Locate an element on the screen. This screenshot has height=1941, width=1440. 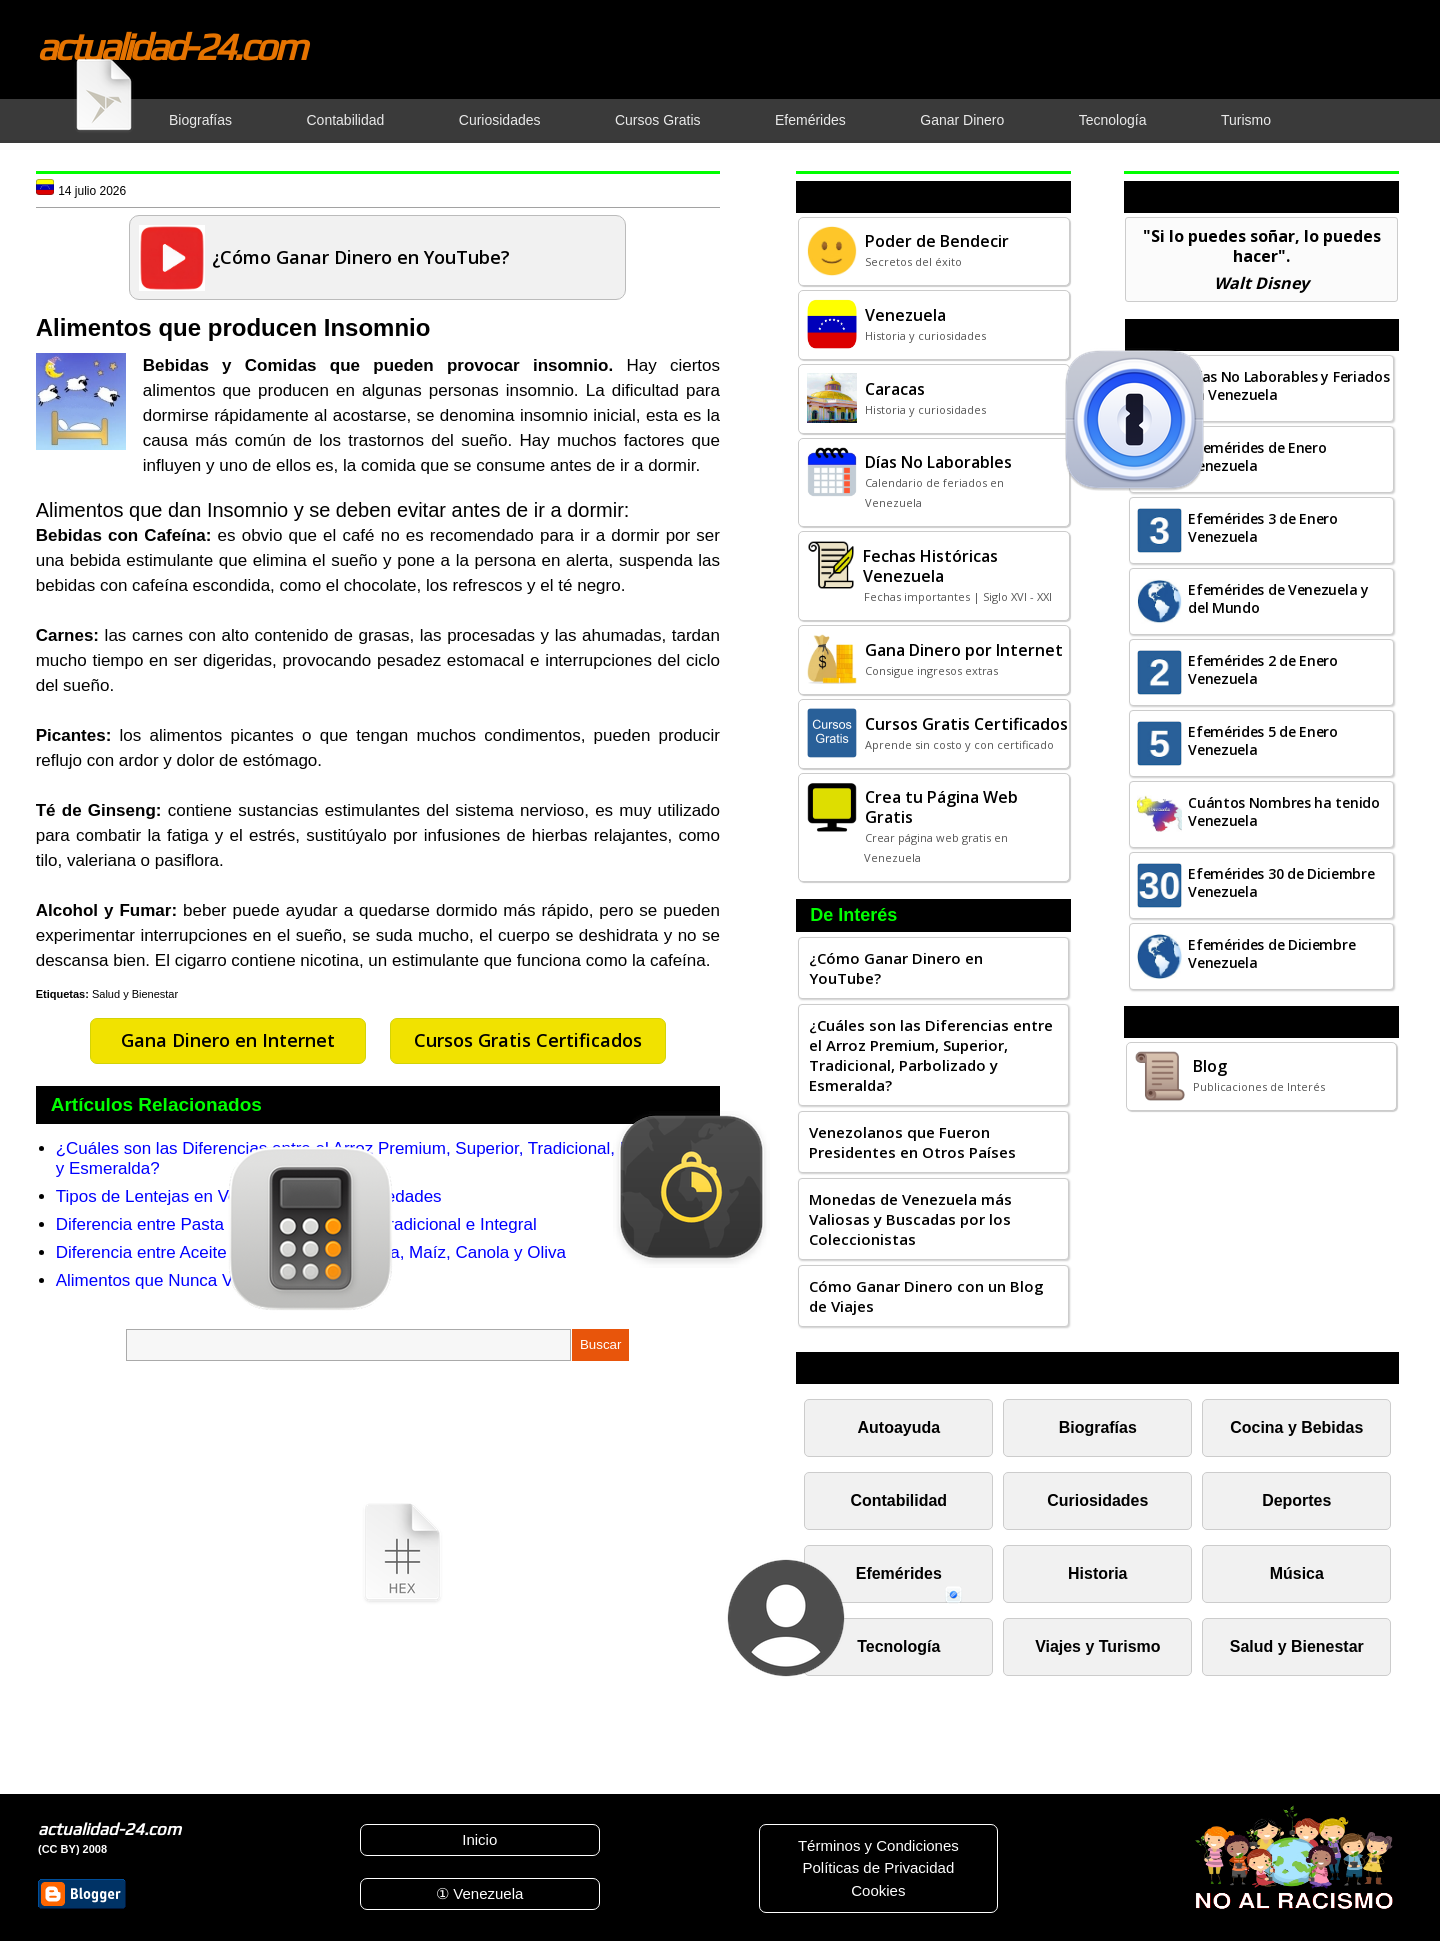
open 1Password to access saved passwords is located at coordinates (1134, 419).